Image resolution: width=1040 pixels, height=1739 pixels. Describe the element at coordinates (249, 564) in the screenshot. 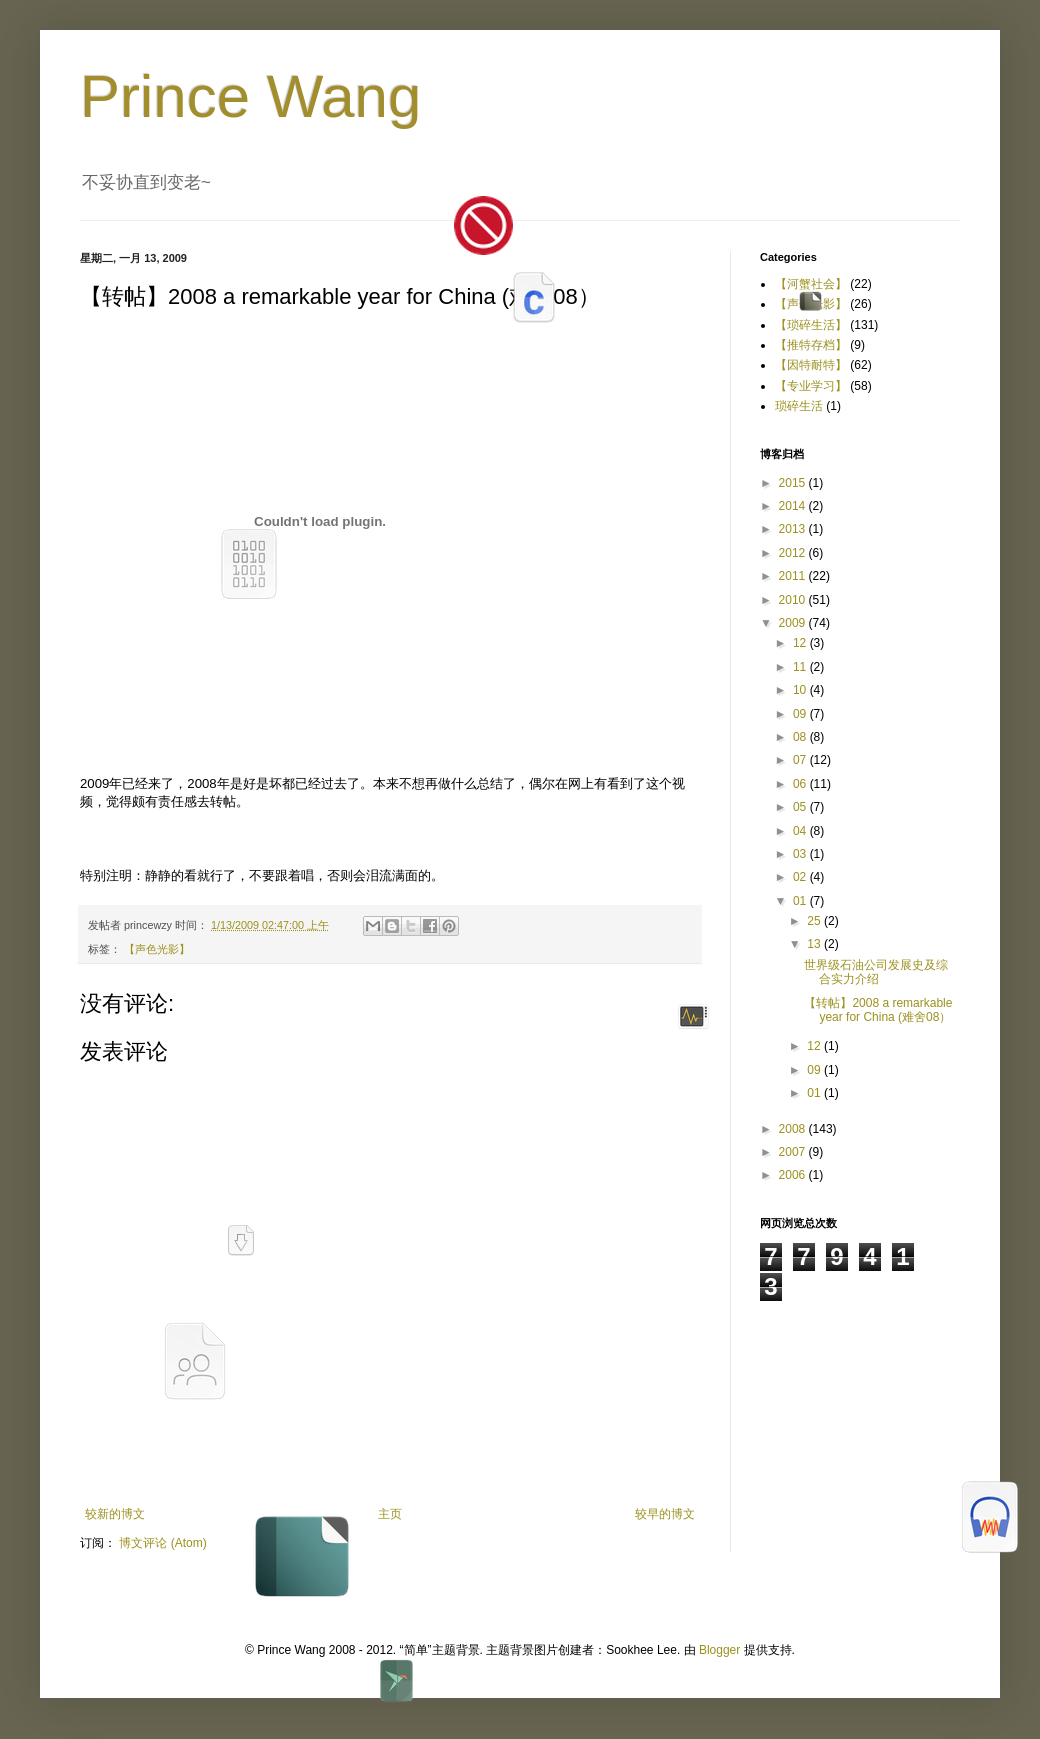

I see `indicates a Windows executable or downloadable program file` at that location.